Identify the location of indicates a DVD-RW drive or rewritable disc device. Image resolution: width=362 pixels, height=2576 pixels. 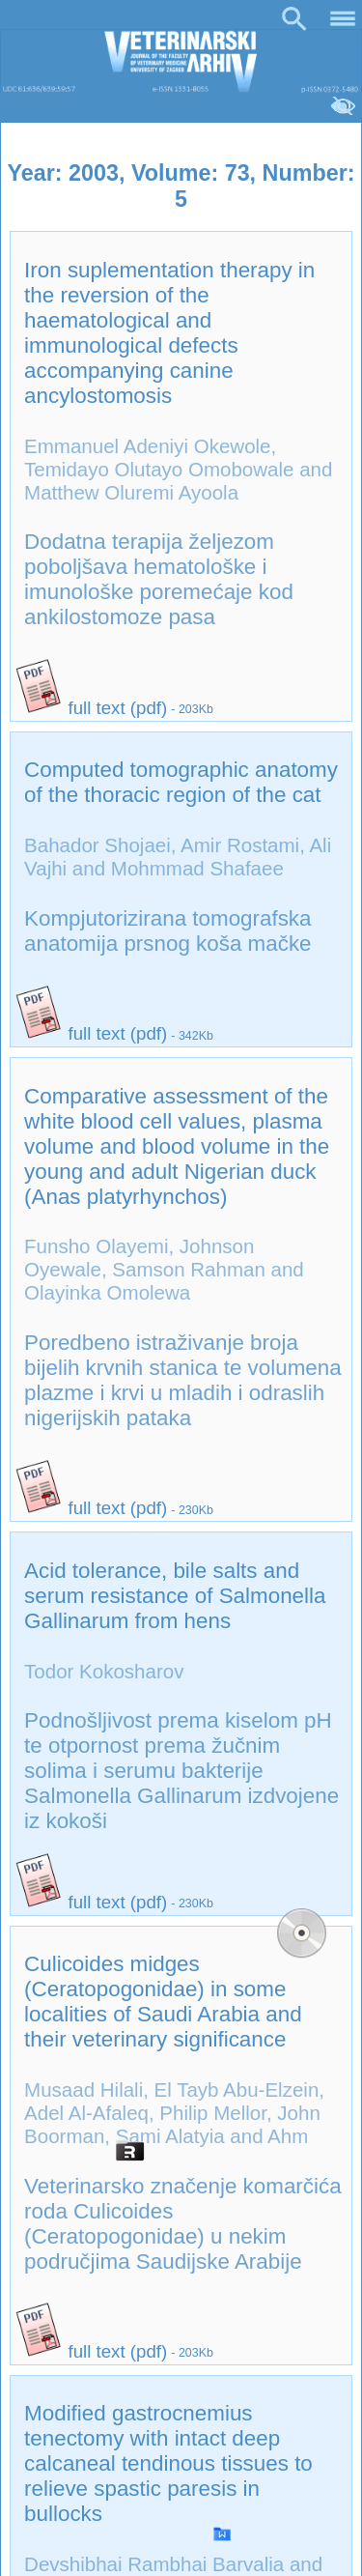
(301, 1932).